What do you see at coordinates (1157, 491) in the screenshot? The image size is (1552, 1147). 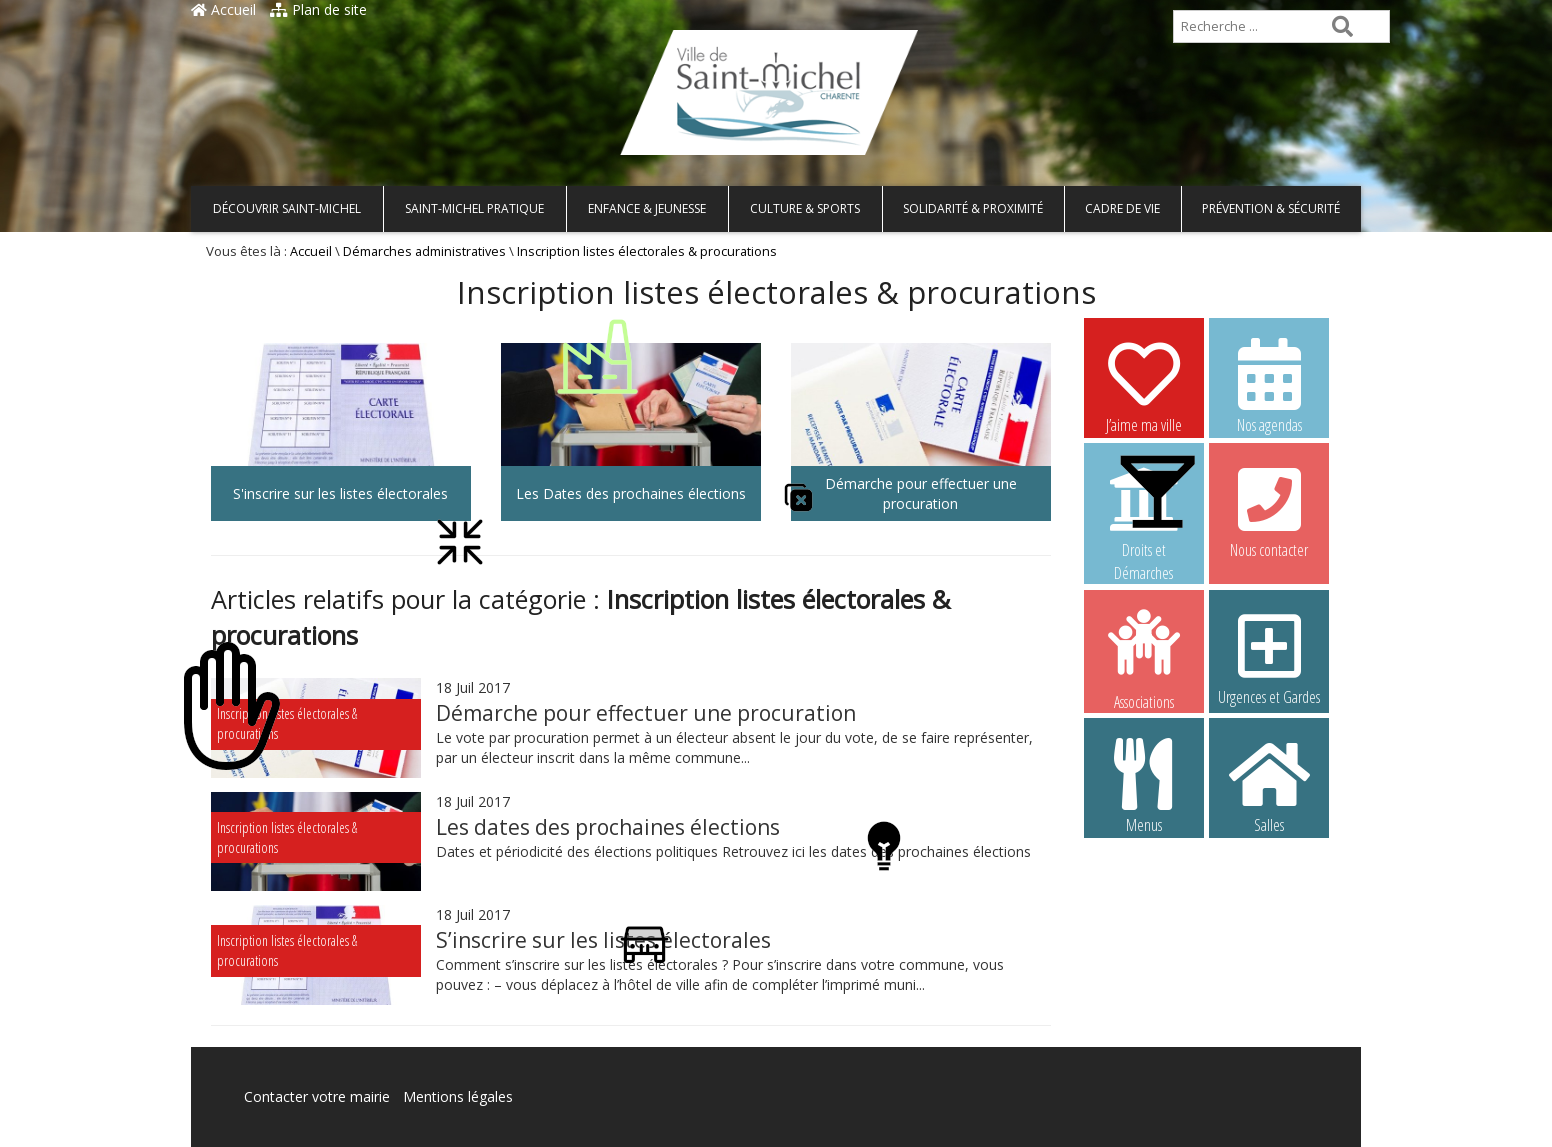 I see `browse wine or cocktail menu` at bounding box center [1157, 491].